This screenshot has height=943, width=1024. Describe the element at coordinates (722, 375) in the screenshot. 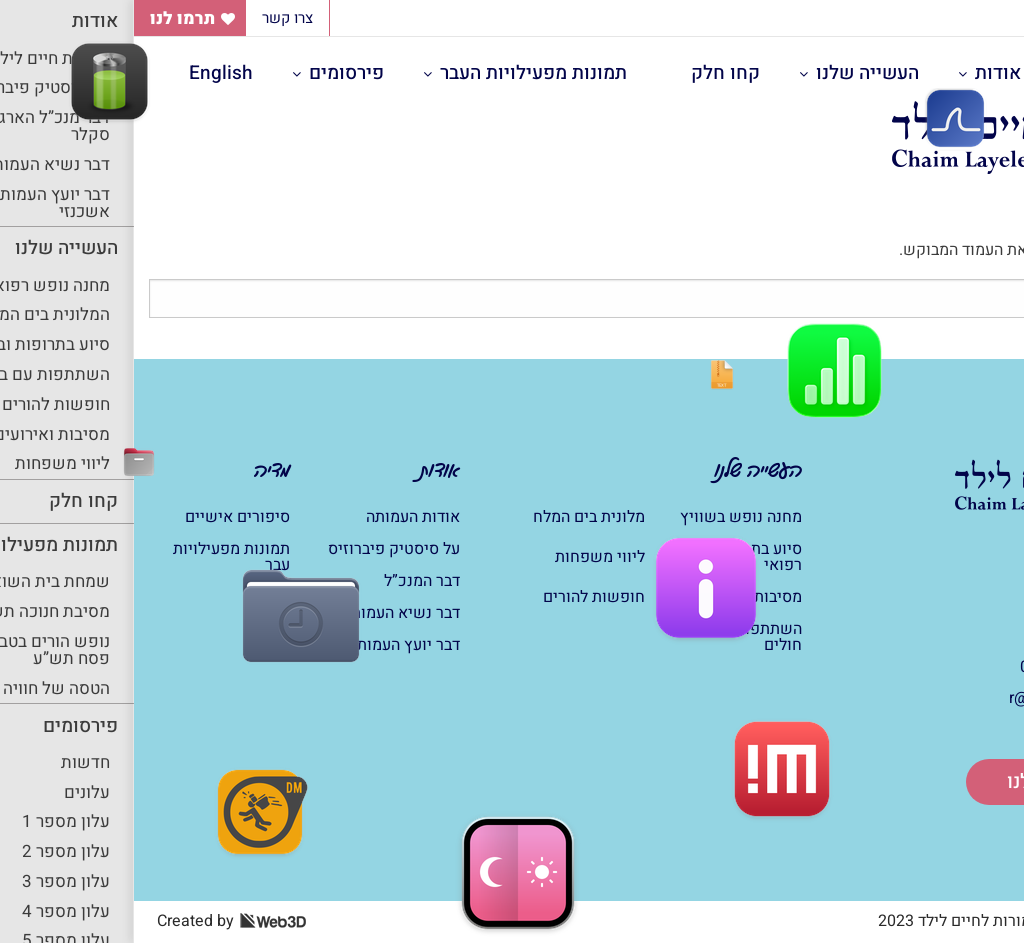

I see `compressed archive file type indicator` at that location.